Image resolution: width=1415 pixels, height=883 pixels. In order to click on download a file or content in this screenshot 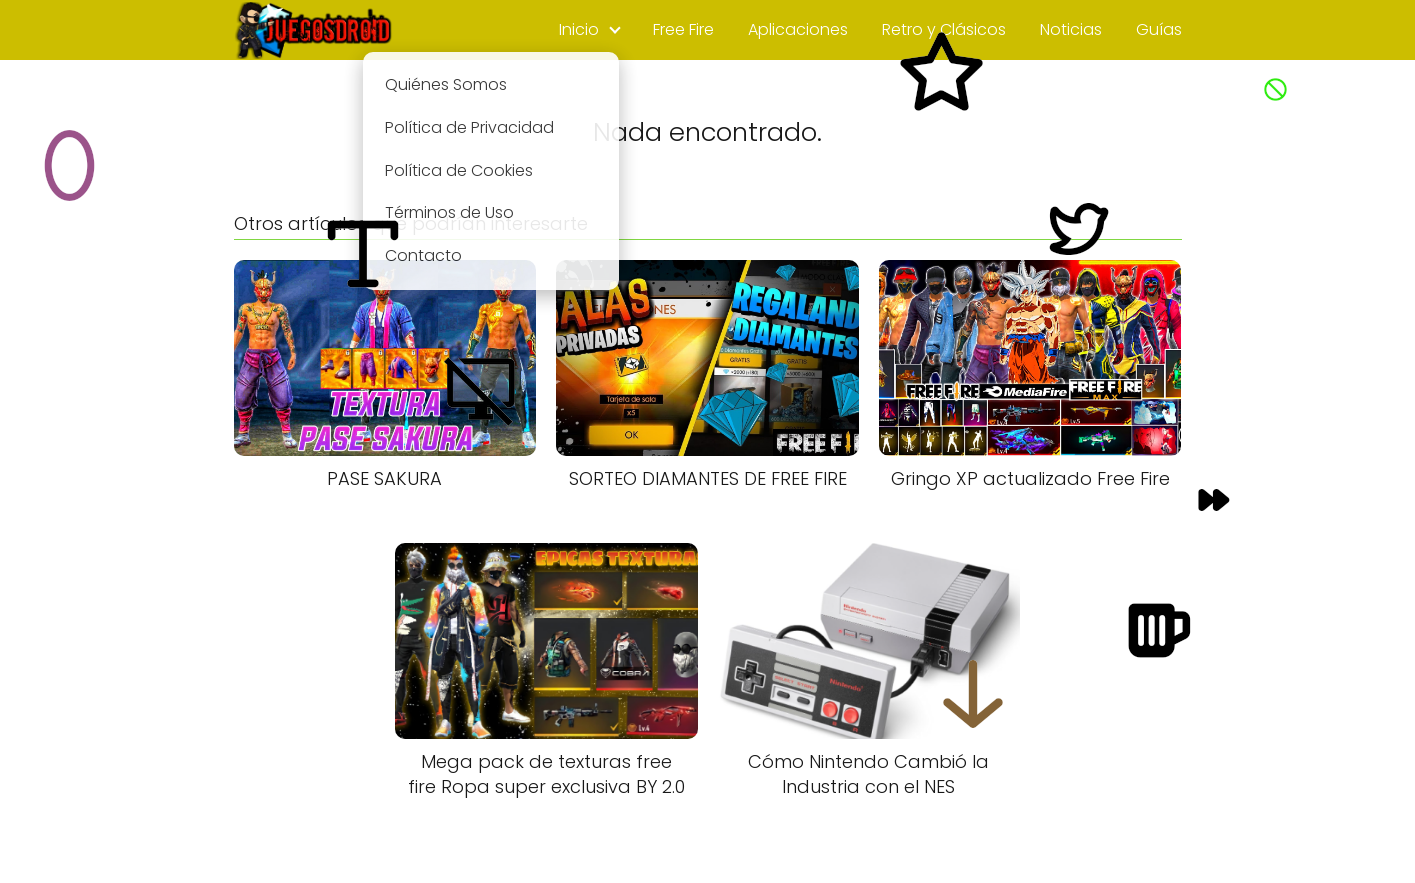, I will do `click(973, 694)`.